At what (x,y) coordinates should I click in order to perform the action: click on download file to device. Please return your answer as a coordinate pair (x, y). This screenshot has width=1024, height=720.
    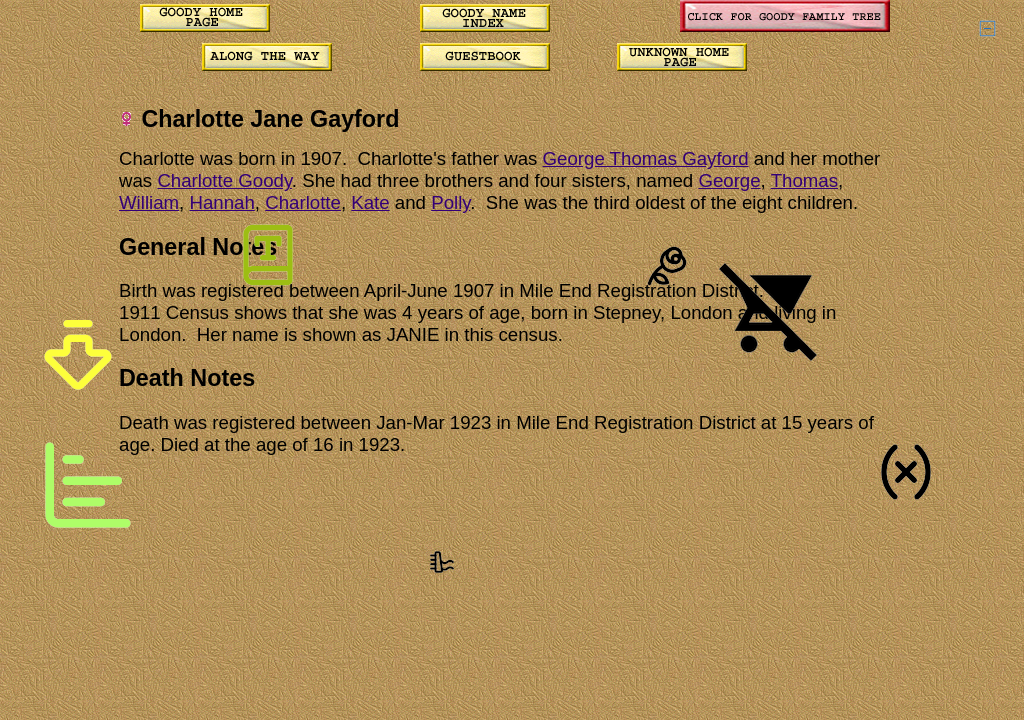
    Looking at the image, I should click on (78, 353).